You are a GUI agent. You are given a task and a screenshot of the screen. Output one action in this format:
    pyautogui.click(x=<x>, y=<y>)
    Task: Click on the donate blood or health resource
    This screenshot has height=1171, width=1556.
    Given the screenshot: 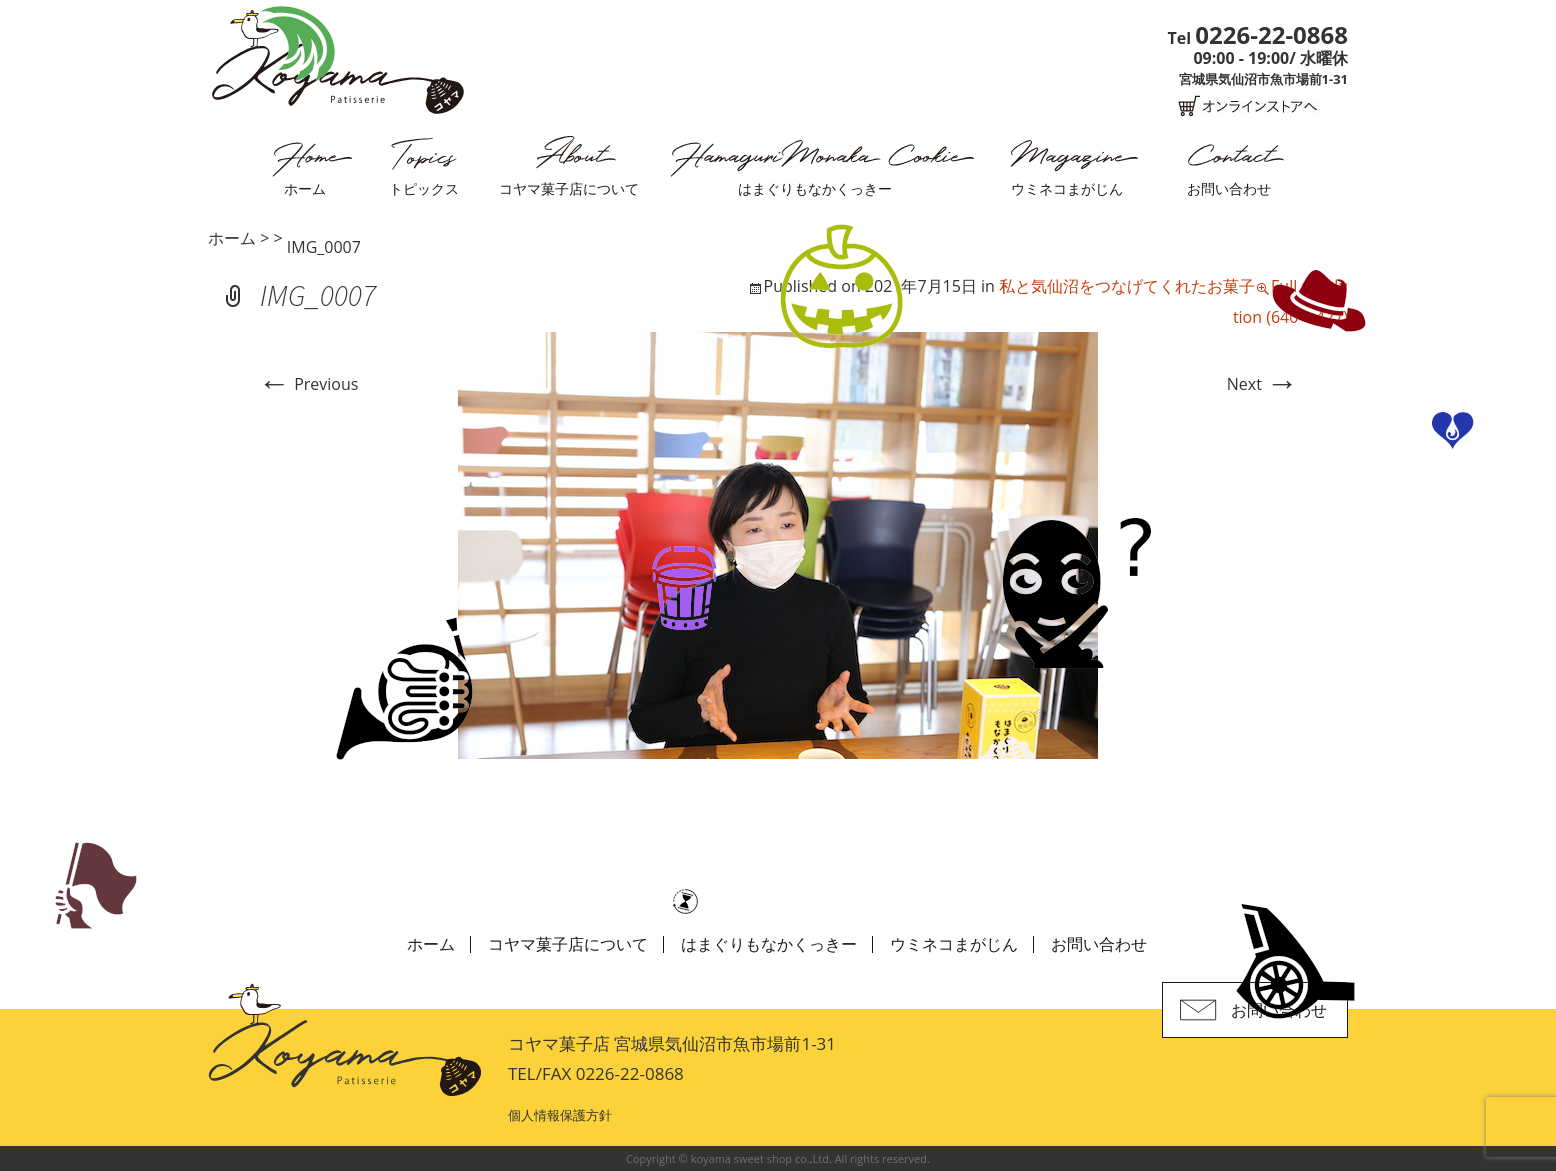 What is the action you would take?
    pyautogui.click(x=1452, y=429)
    